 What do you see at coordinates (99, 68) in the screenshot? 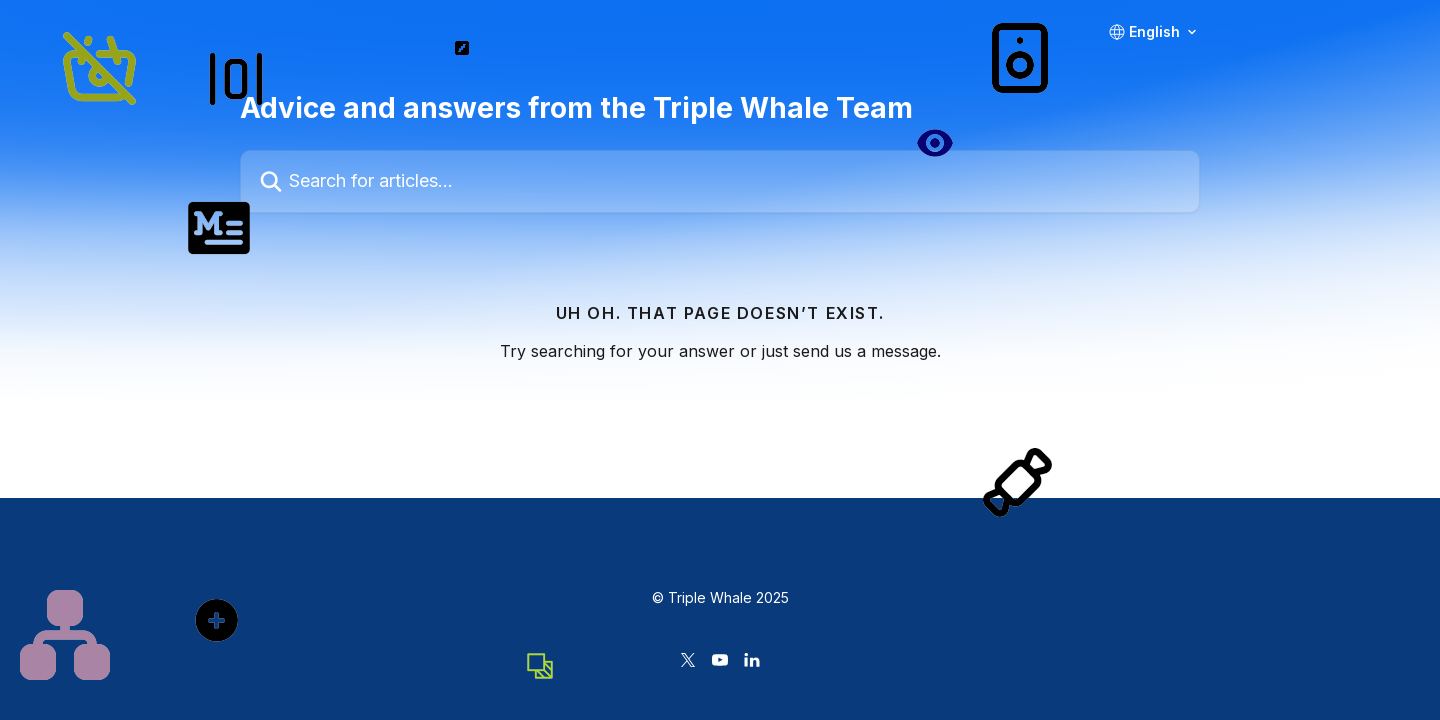
I see `item unavailable for purchase` at bounding box center [99, 68].